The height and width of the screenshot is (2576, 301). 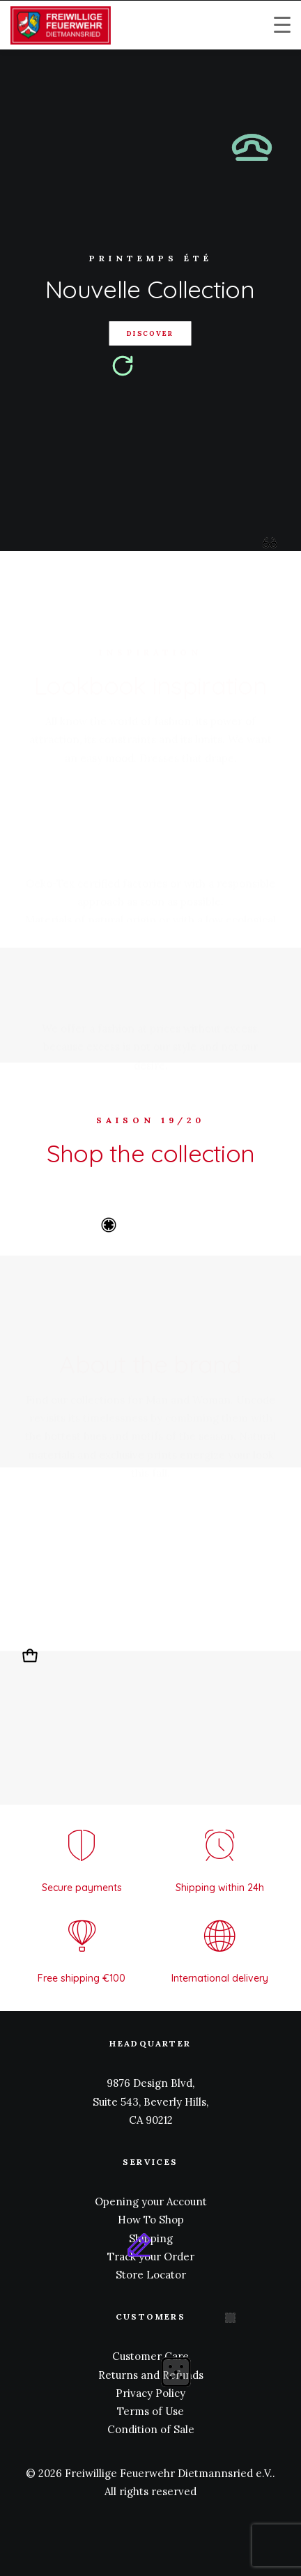 What do you see at coordinates (230, 2317) in the screenshot?
I see `select or highlight an area` at bounding box center [230, 2317].